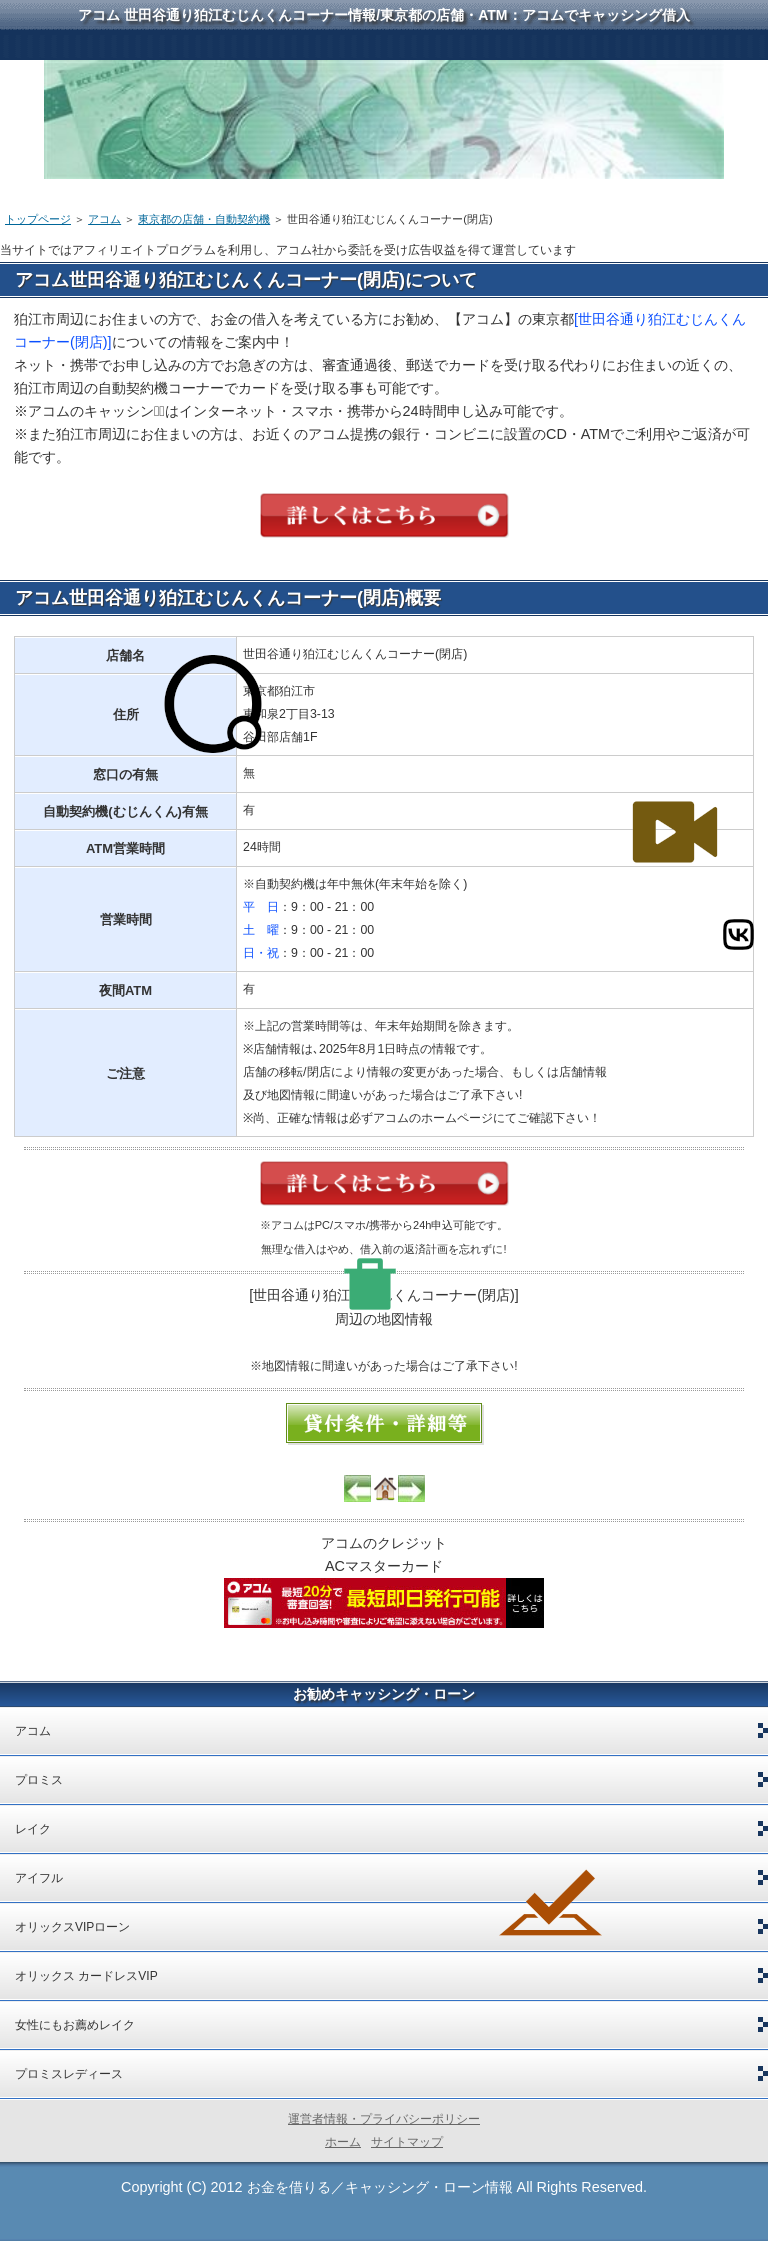 The height and width of the screenshot is (2241, 768). Describe the element at coordinates (370, 1284) in the screenshot. I see `delete selected item` at that location.